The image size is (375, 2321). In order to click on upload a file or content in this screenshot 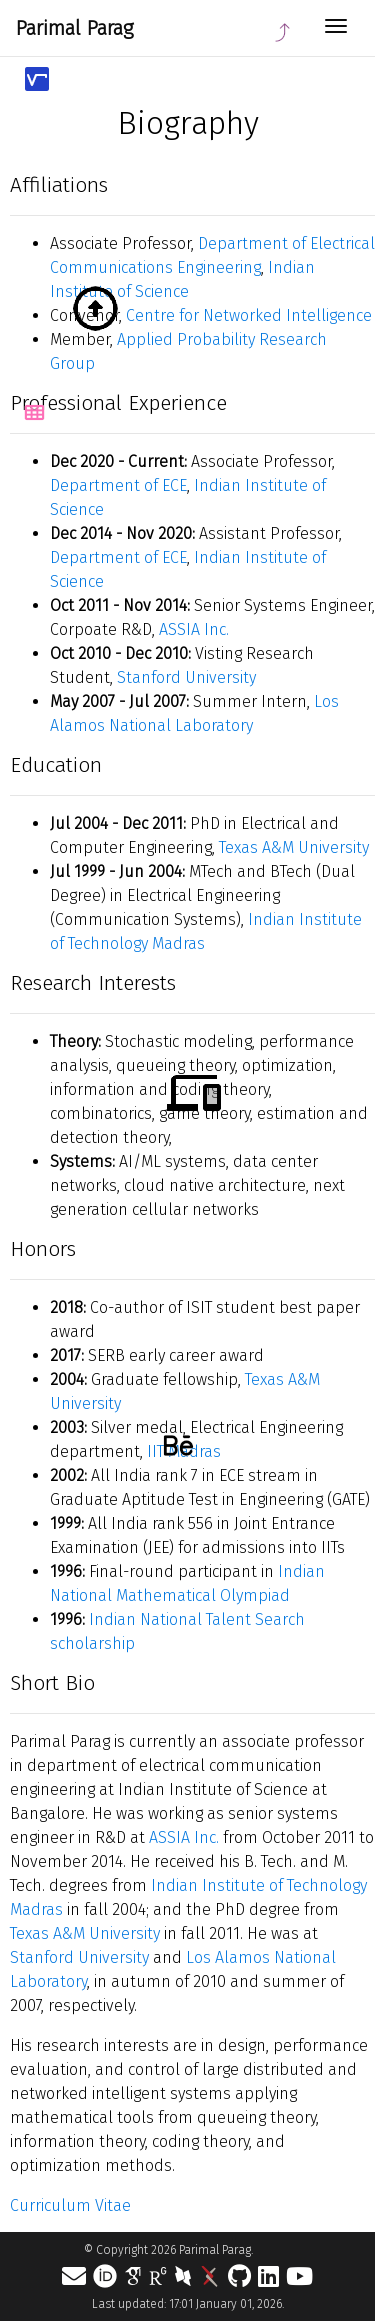, I will do `click(95, 308)`.